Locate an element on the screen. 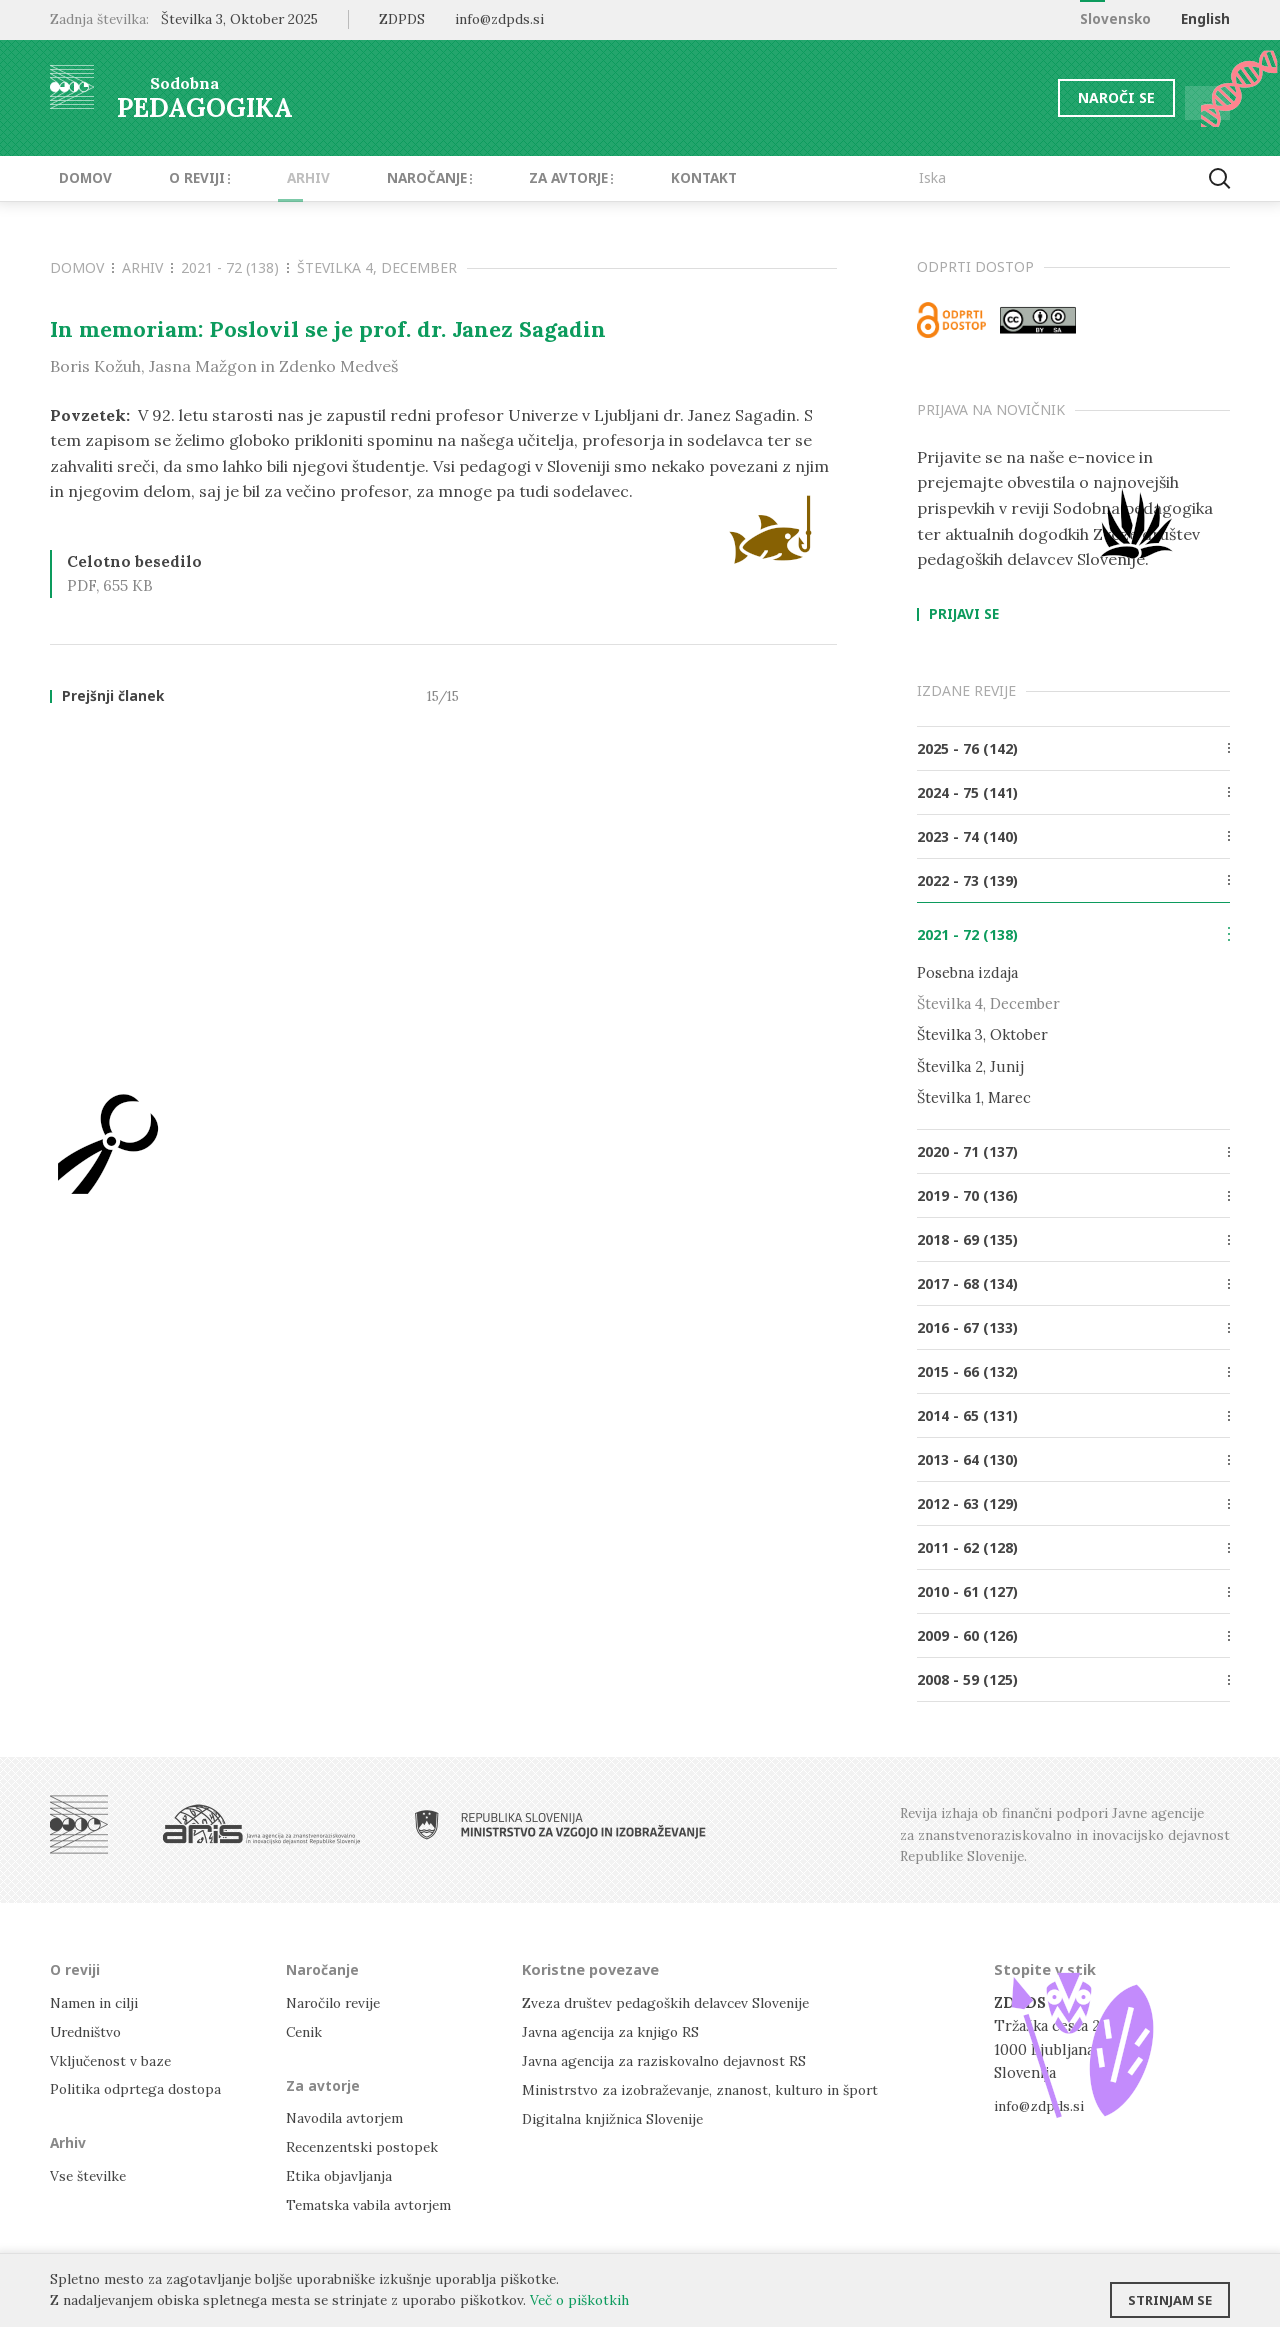  access fishing mini-game or activity is located at coordinates (772, 535).